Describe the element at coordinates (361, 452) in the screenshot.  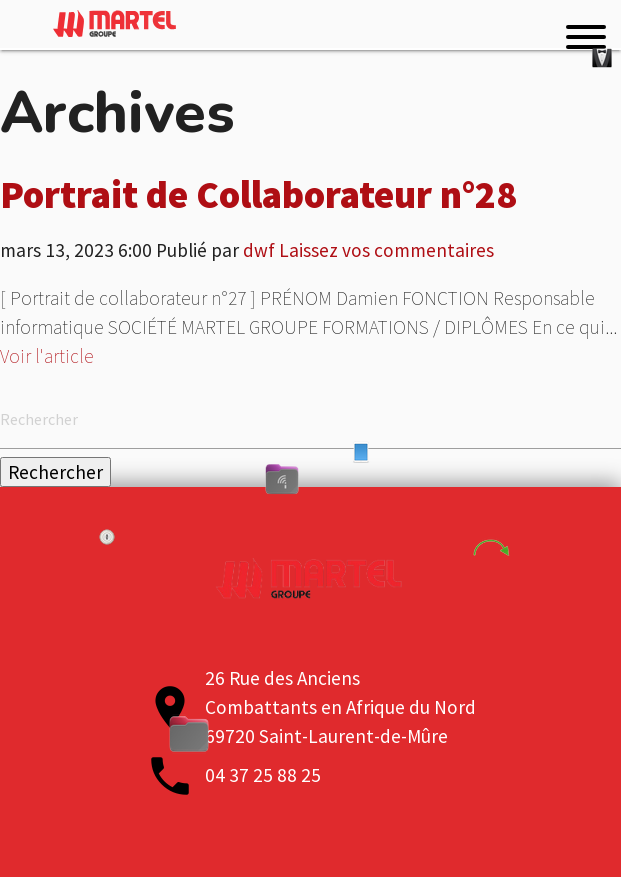
I see `iPad Air 2 with cellular connectivity detected` at that location.